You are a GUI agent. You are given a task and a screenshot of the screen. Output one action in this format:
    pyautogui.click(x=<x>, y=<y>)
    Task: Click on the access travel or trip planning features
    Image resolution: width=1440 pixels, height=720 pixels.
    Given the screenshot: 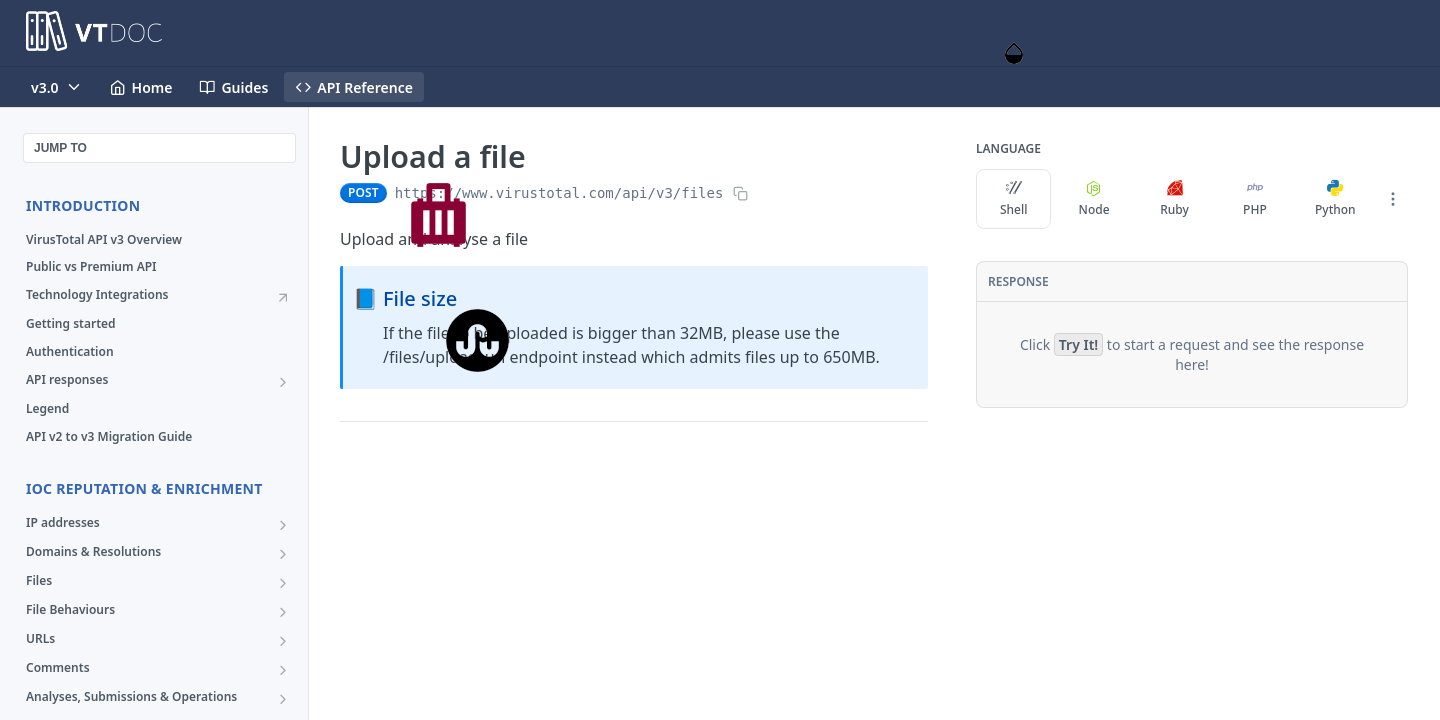 What is the action you would take?
    pyautogui.click(x=438, y=216)
    